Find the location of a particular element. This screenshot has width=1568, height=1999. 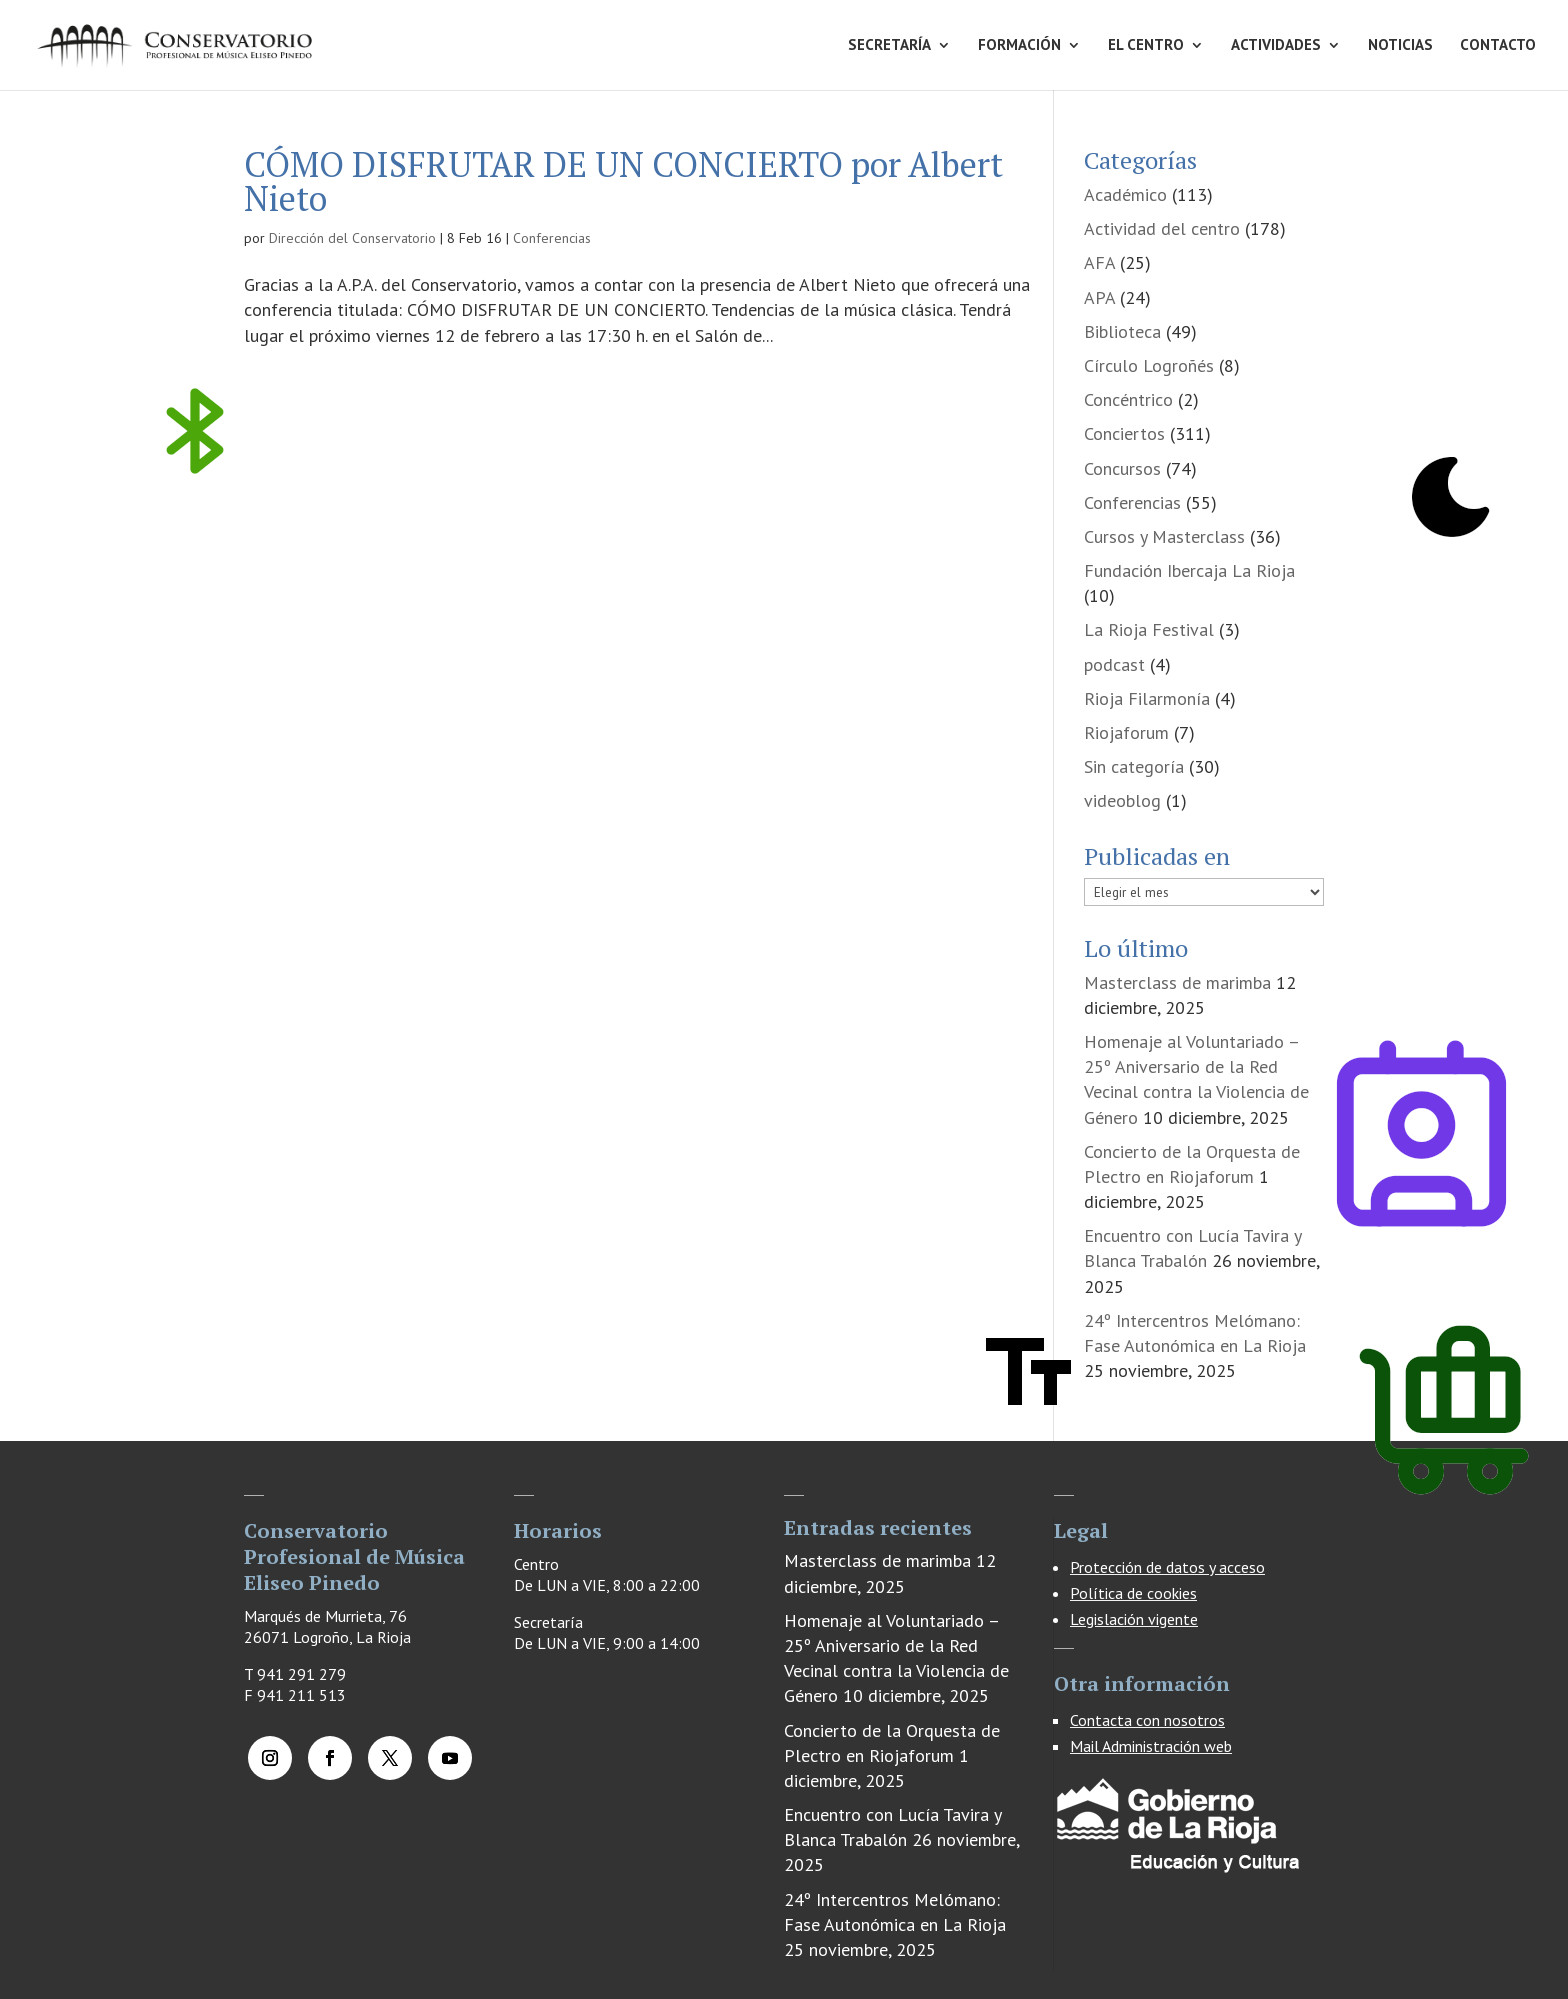

toggle bluetooth connectivity on or off is located at coordinates (195, 431).